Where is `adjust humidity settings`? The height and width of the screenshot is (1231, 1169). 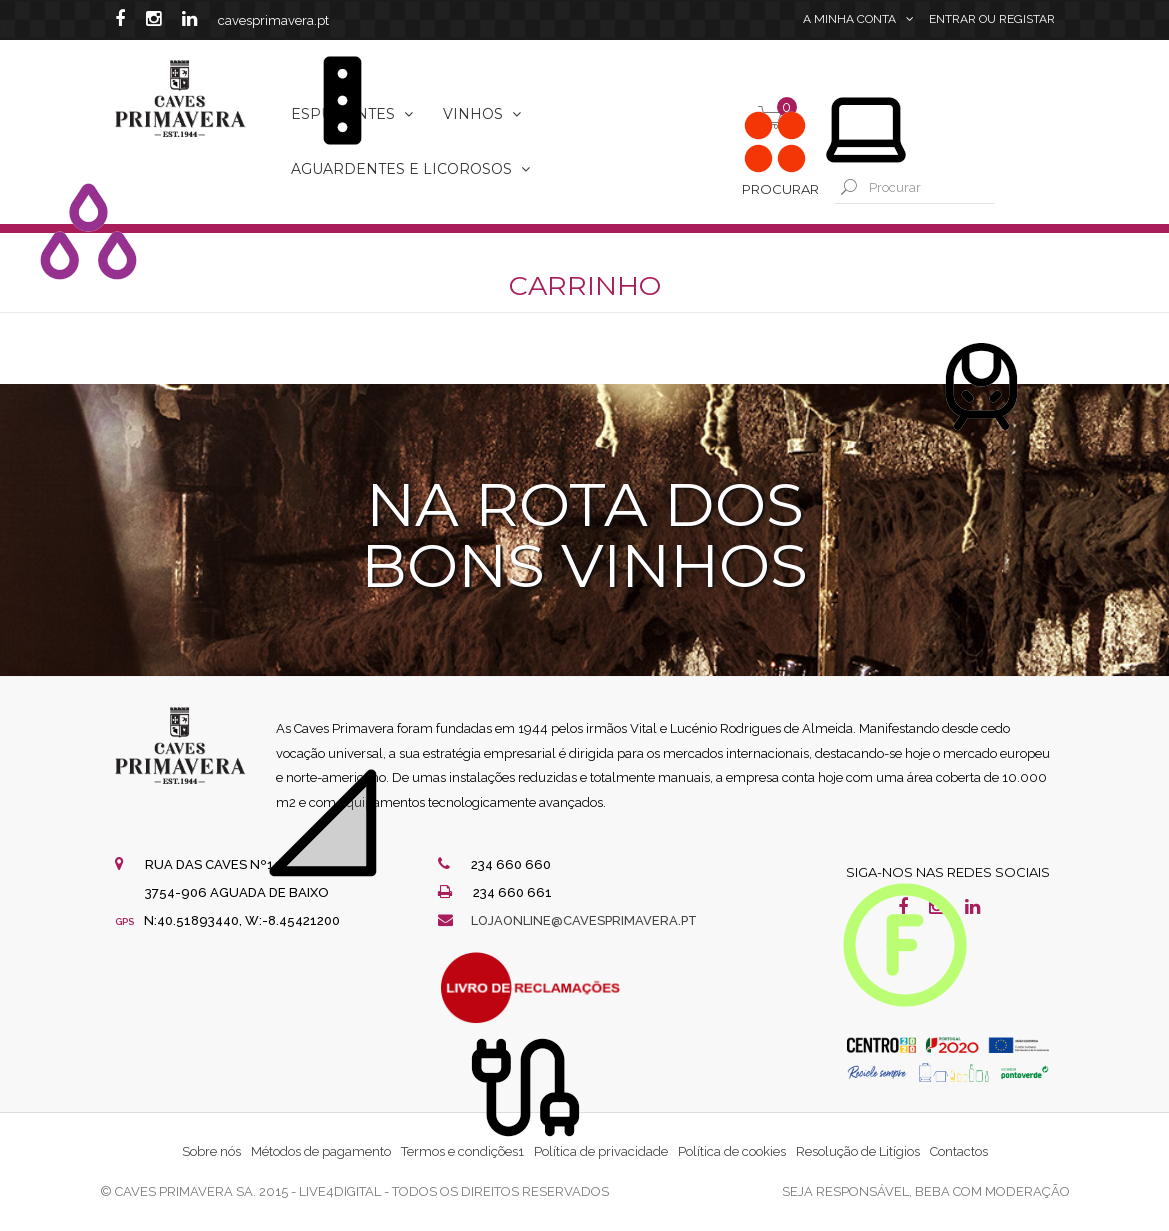 adjust humidity settings is located at coordinates (88, 231).